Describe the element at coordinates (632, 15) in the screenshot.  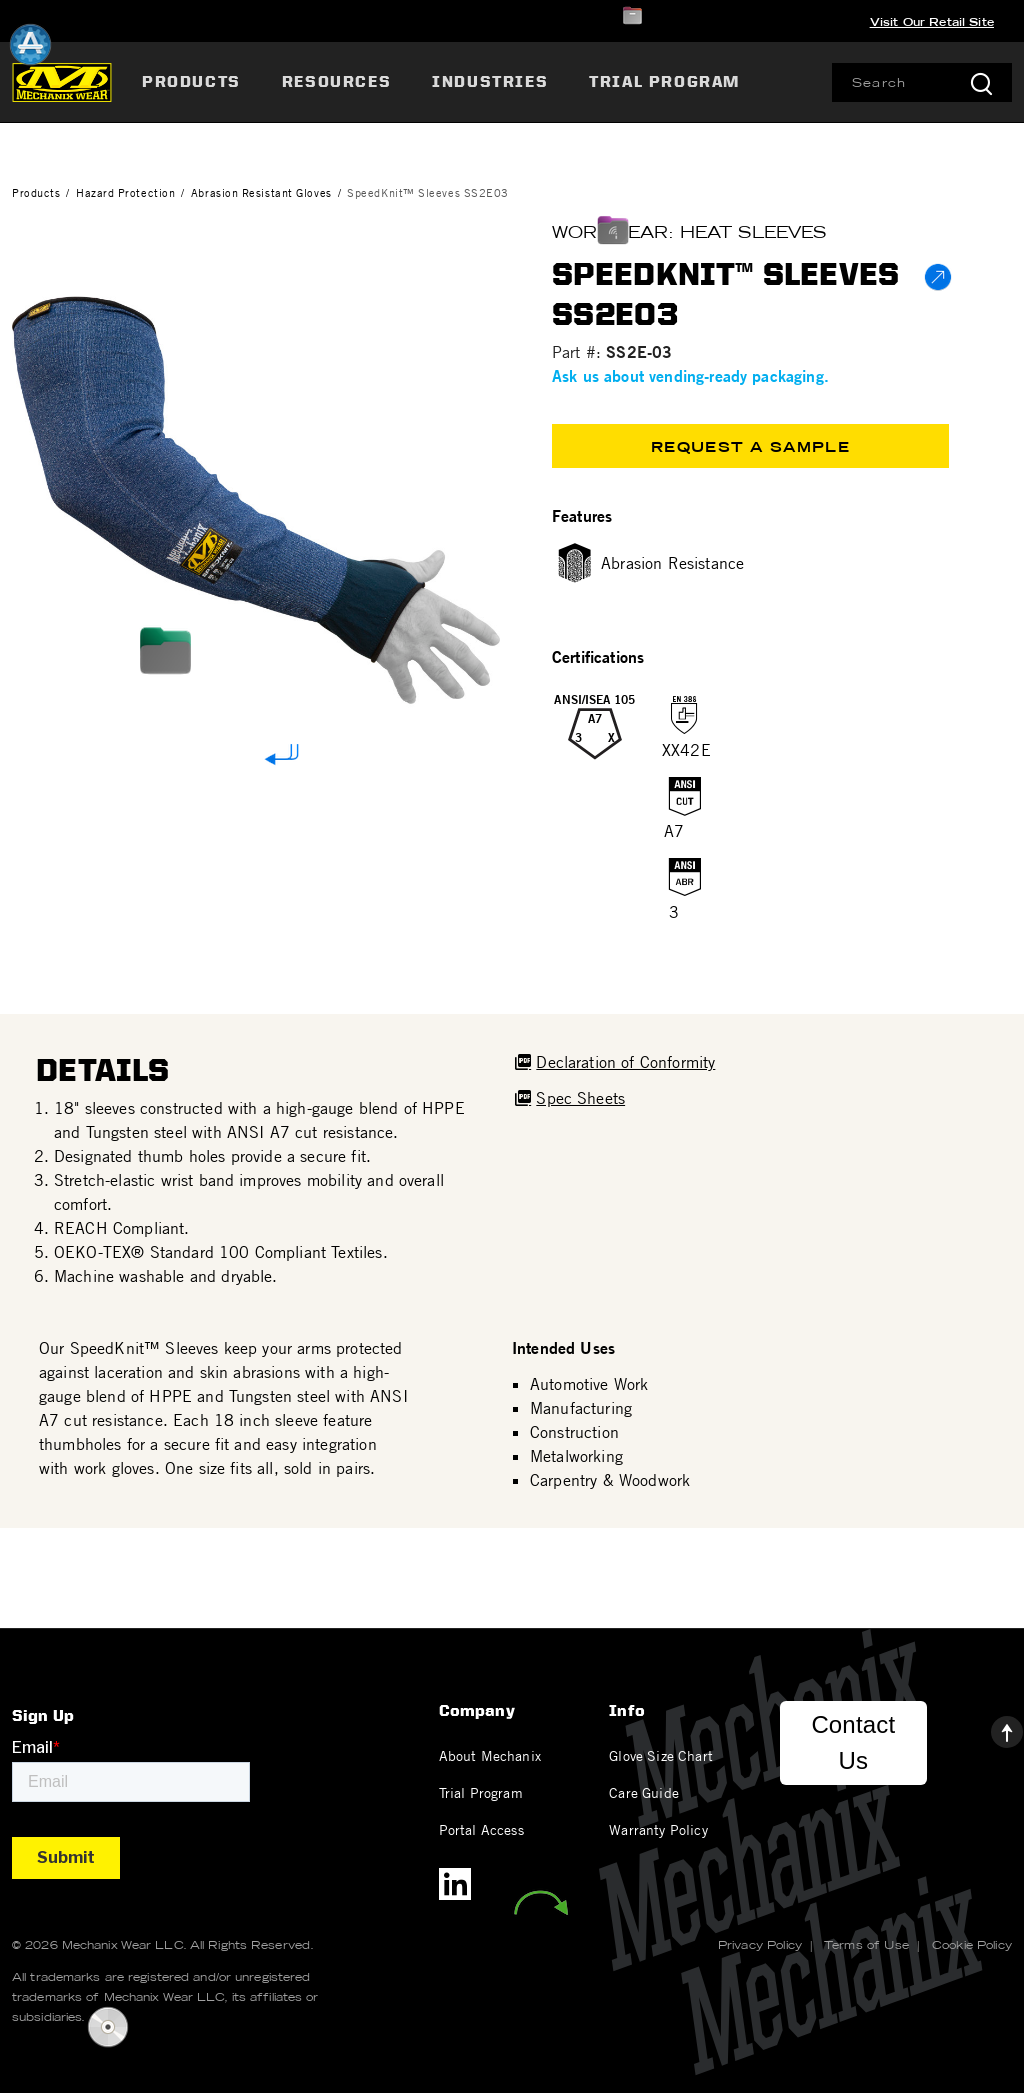
I see `open the file manager application` at that location.